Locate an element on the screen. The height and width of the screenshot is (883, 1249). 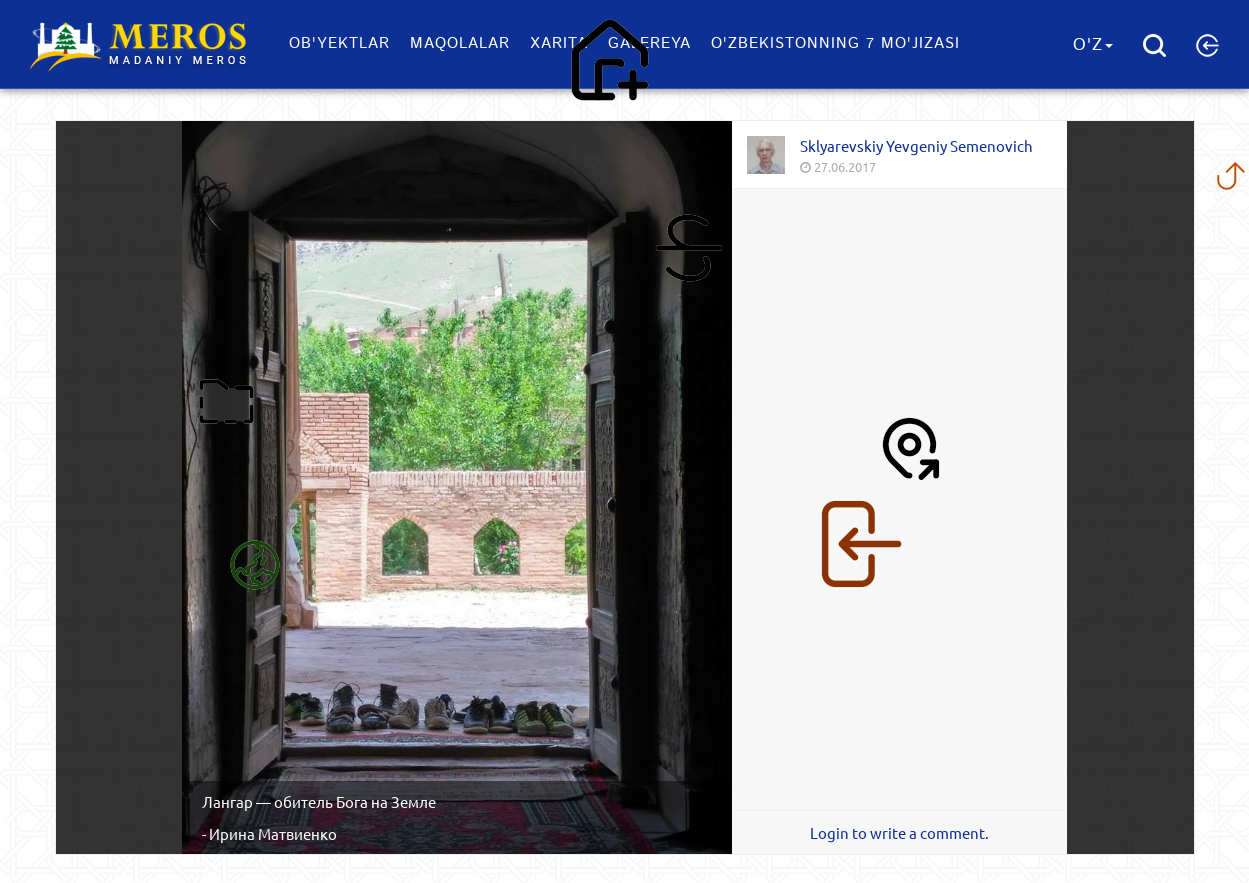
go back or return to previous state is located at coordinates (1231, 176).